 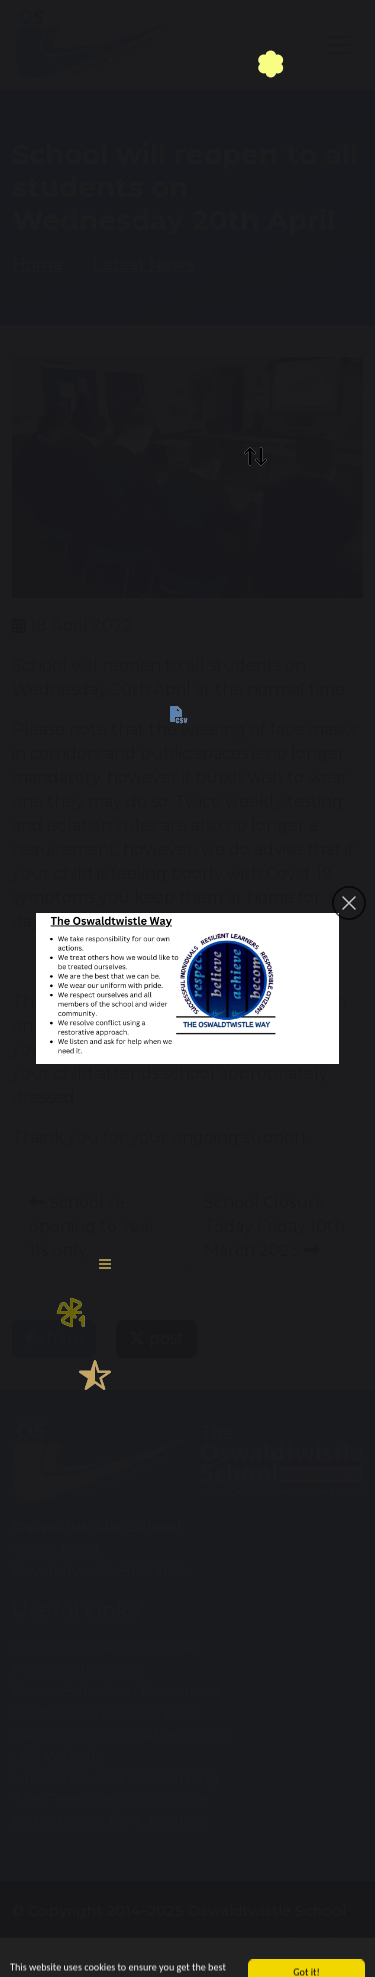 What do you see at coordinates (105, 1264) in the screenshot?
I see `open navigation menu` at bounding box center [105, 1264].